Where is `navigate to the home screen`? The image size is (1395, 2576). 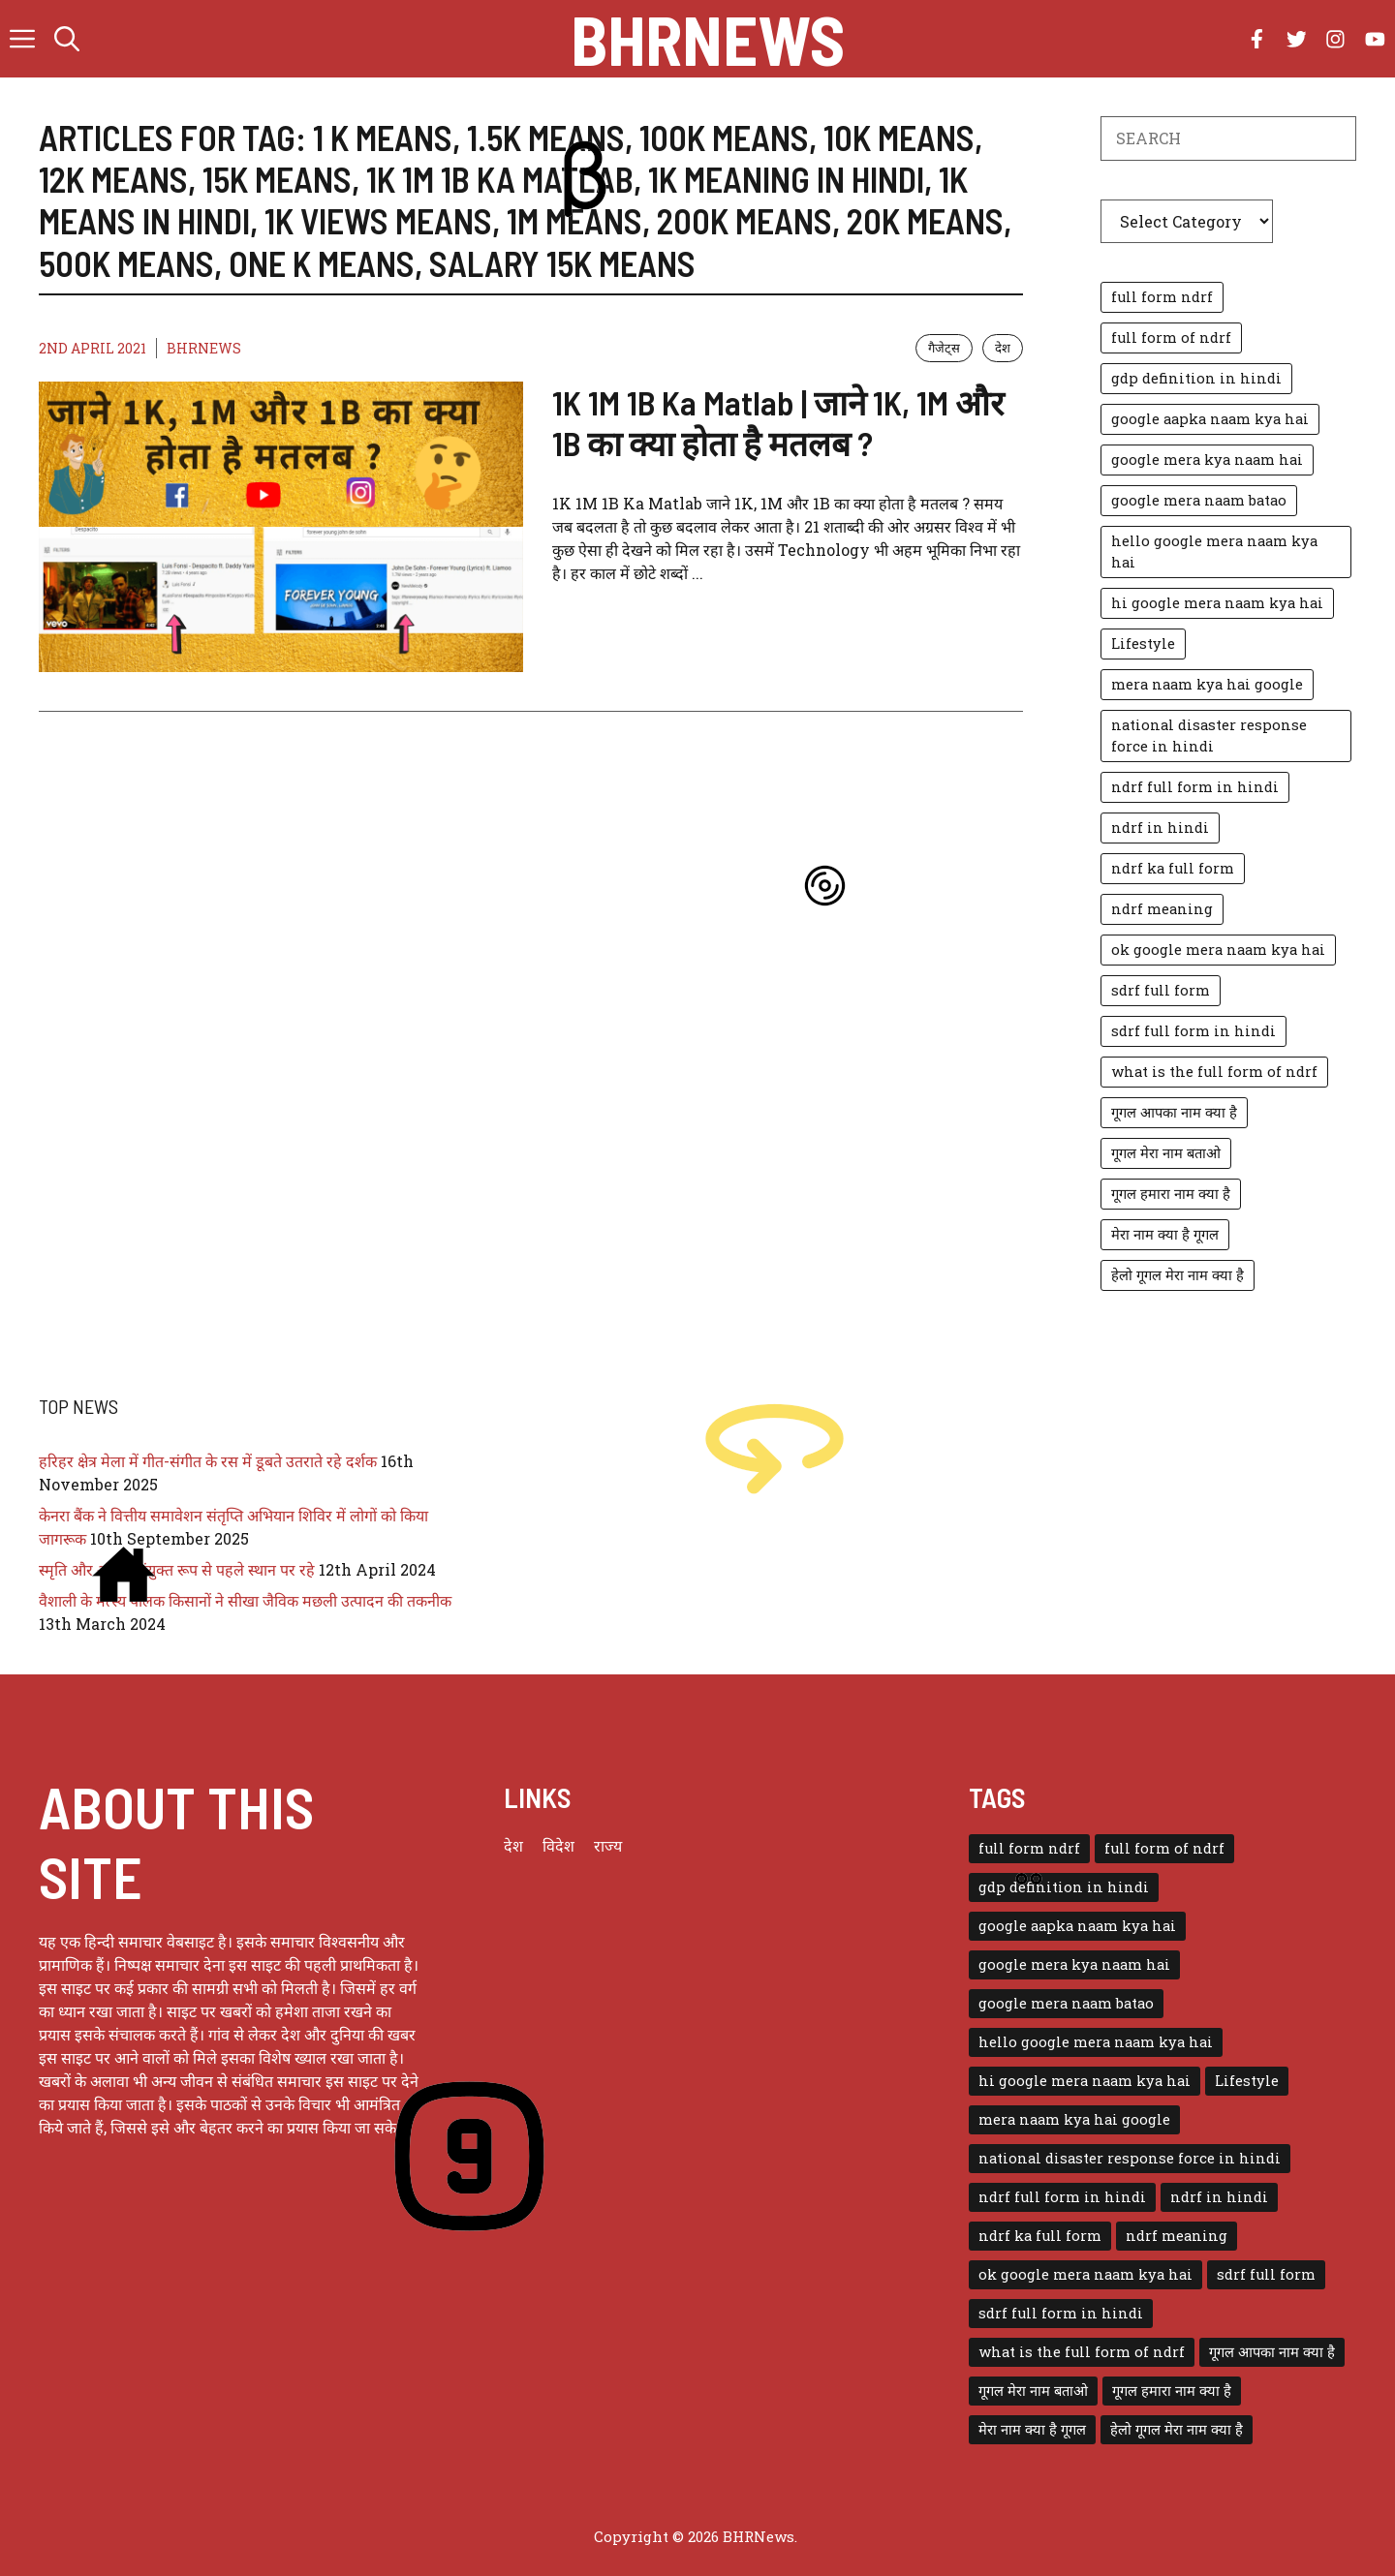
navigate to the home screen is located at coordinates (123, 1574).